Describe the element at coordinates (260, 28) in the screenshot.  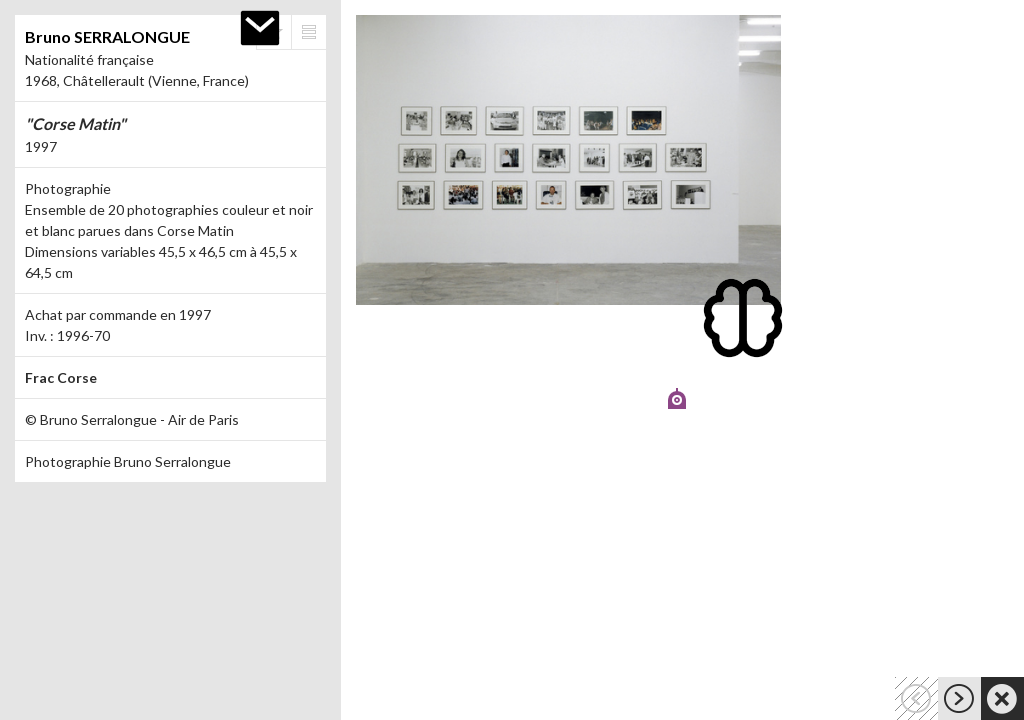
I see `open your email inbox` at that location.